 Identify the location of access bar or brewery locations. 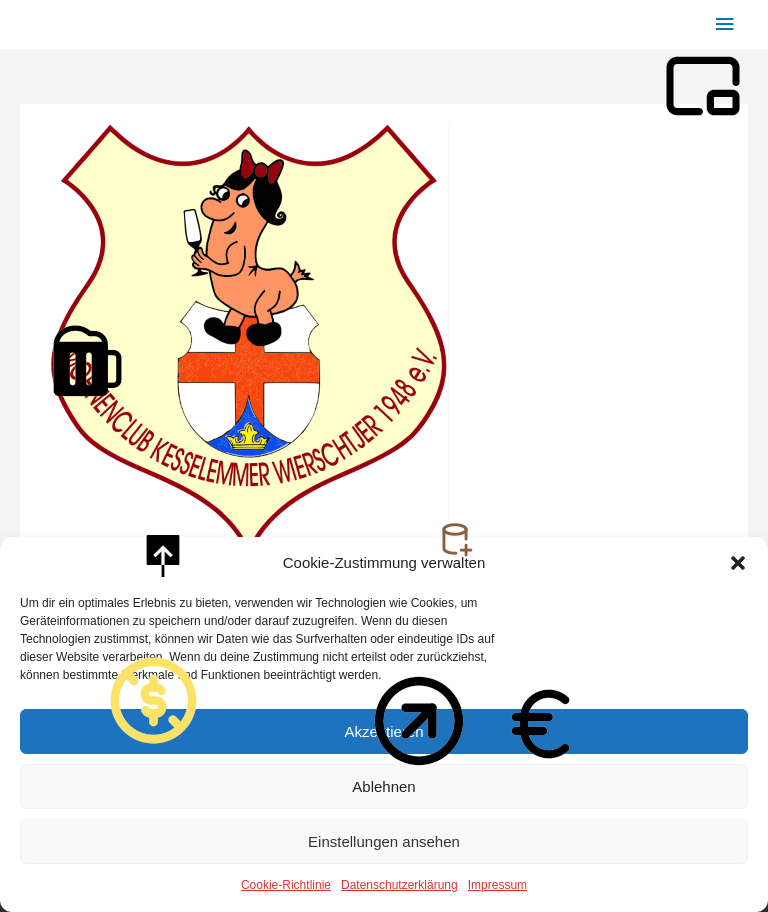
(83, 363).